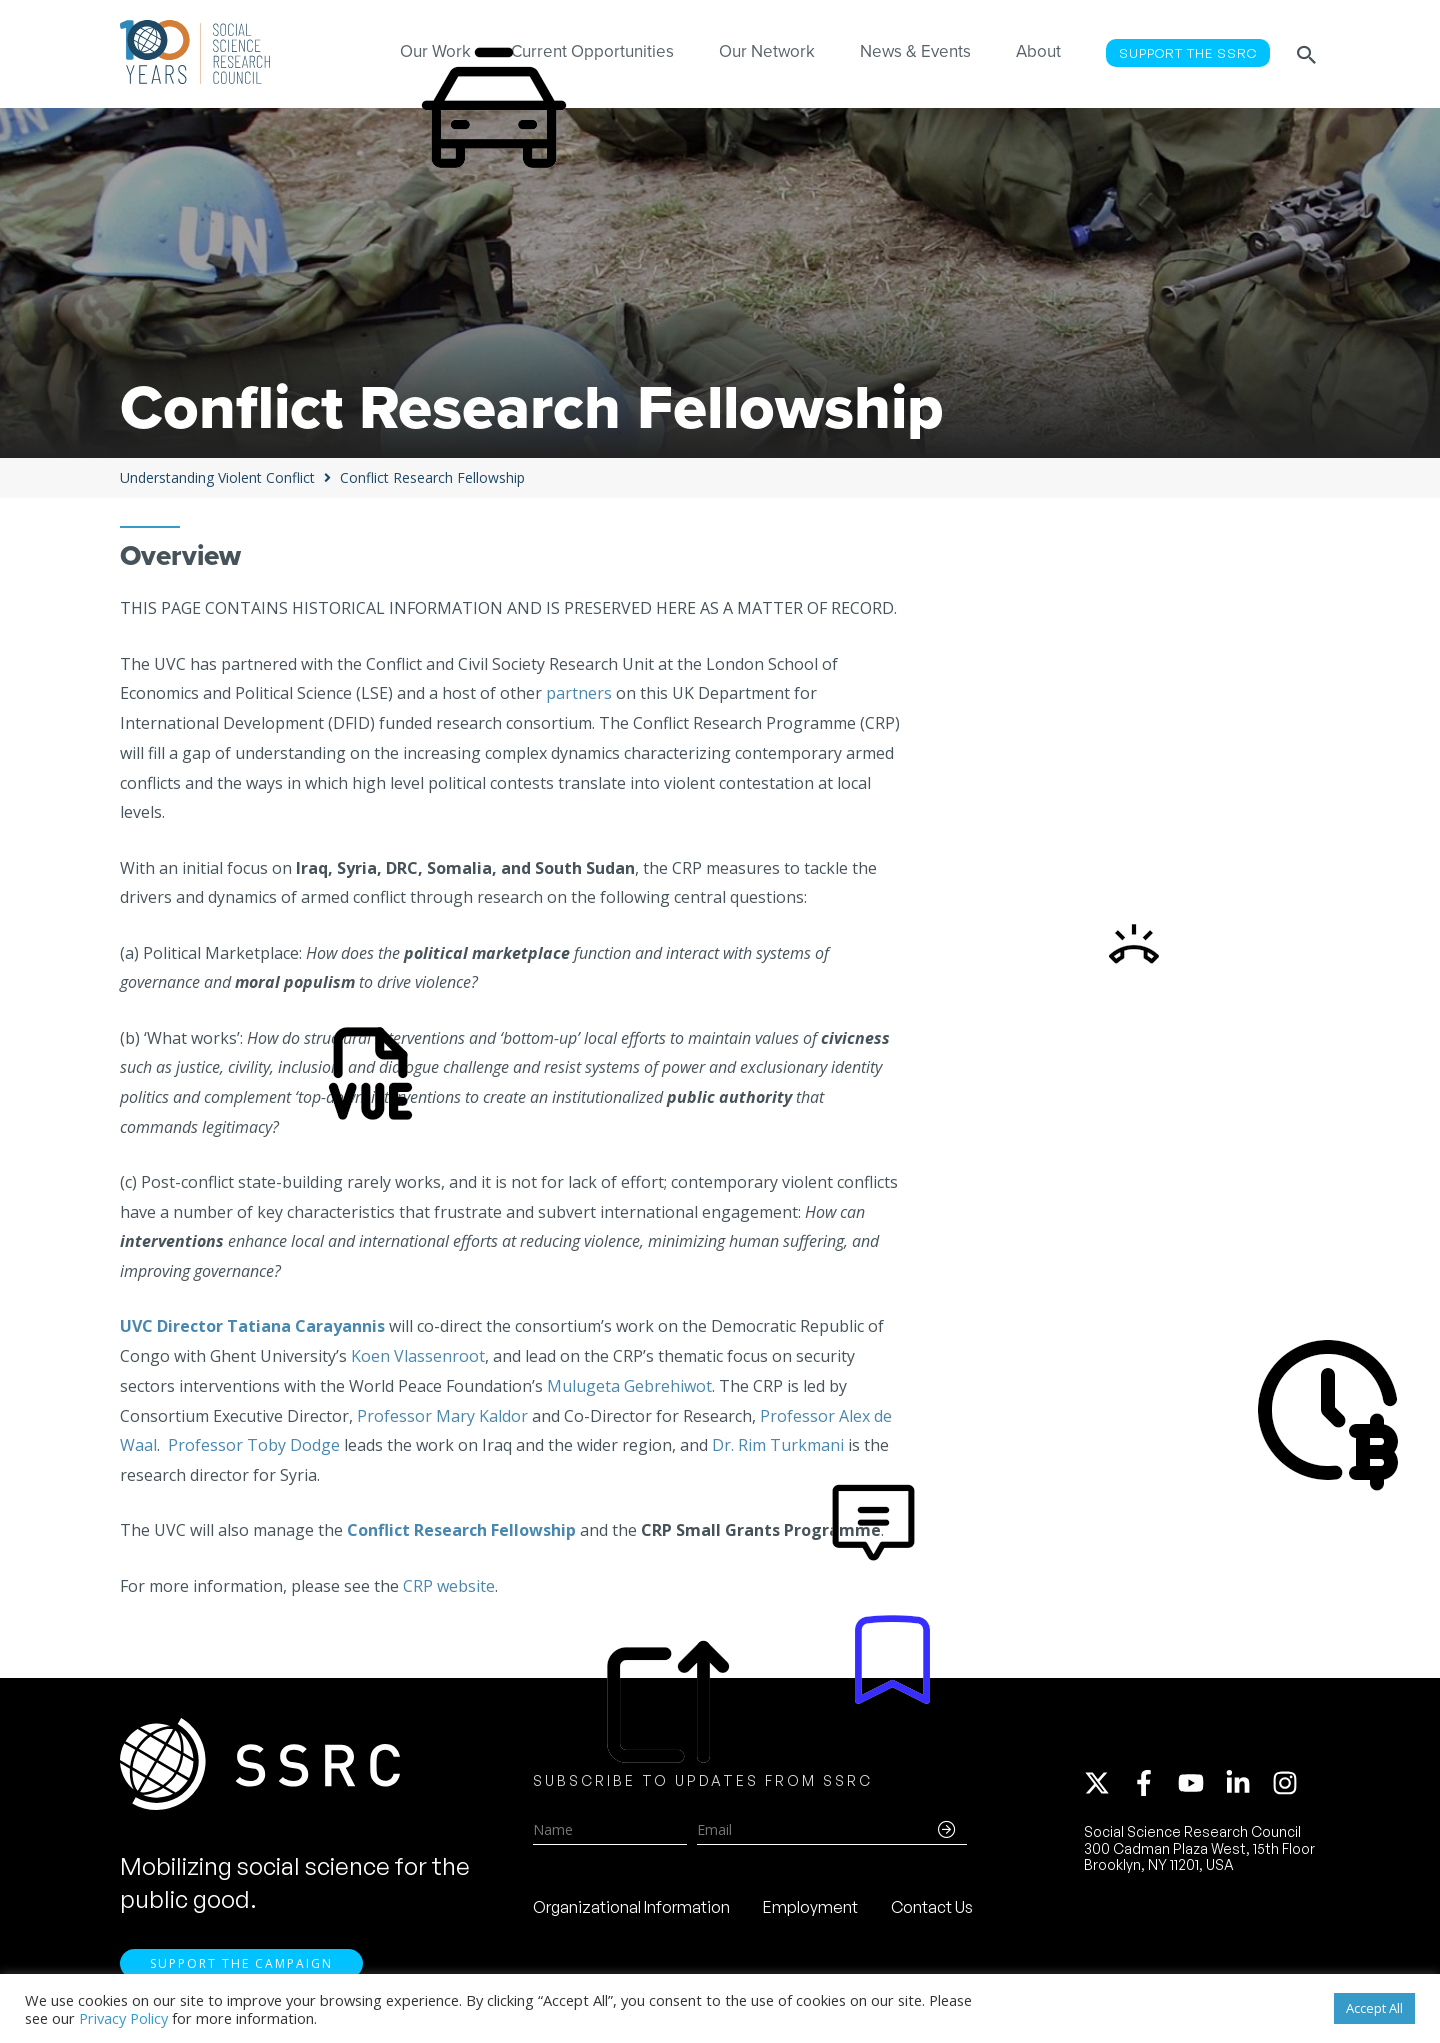 Image resolution: width=1440 pixels, height=2043 pixels. I want to click on vue.js file type indicator, so click(370, 1073).